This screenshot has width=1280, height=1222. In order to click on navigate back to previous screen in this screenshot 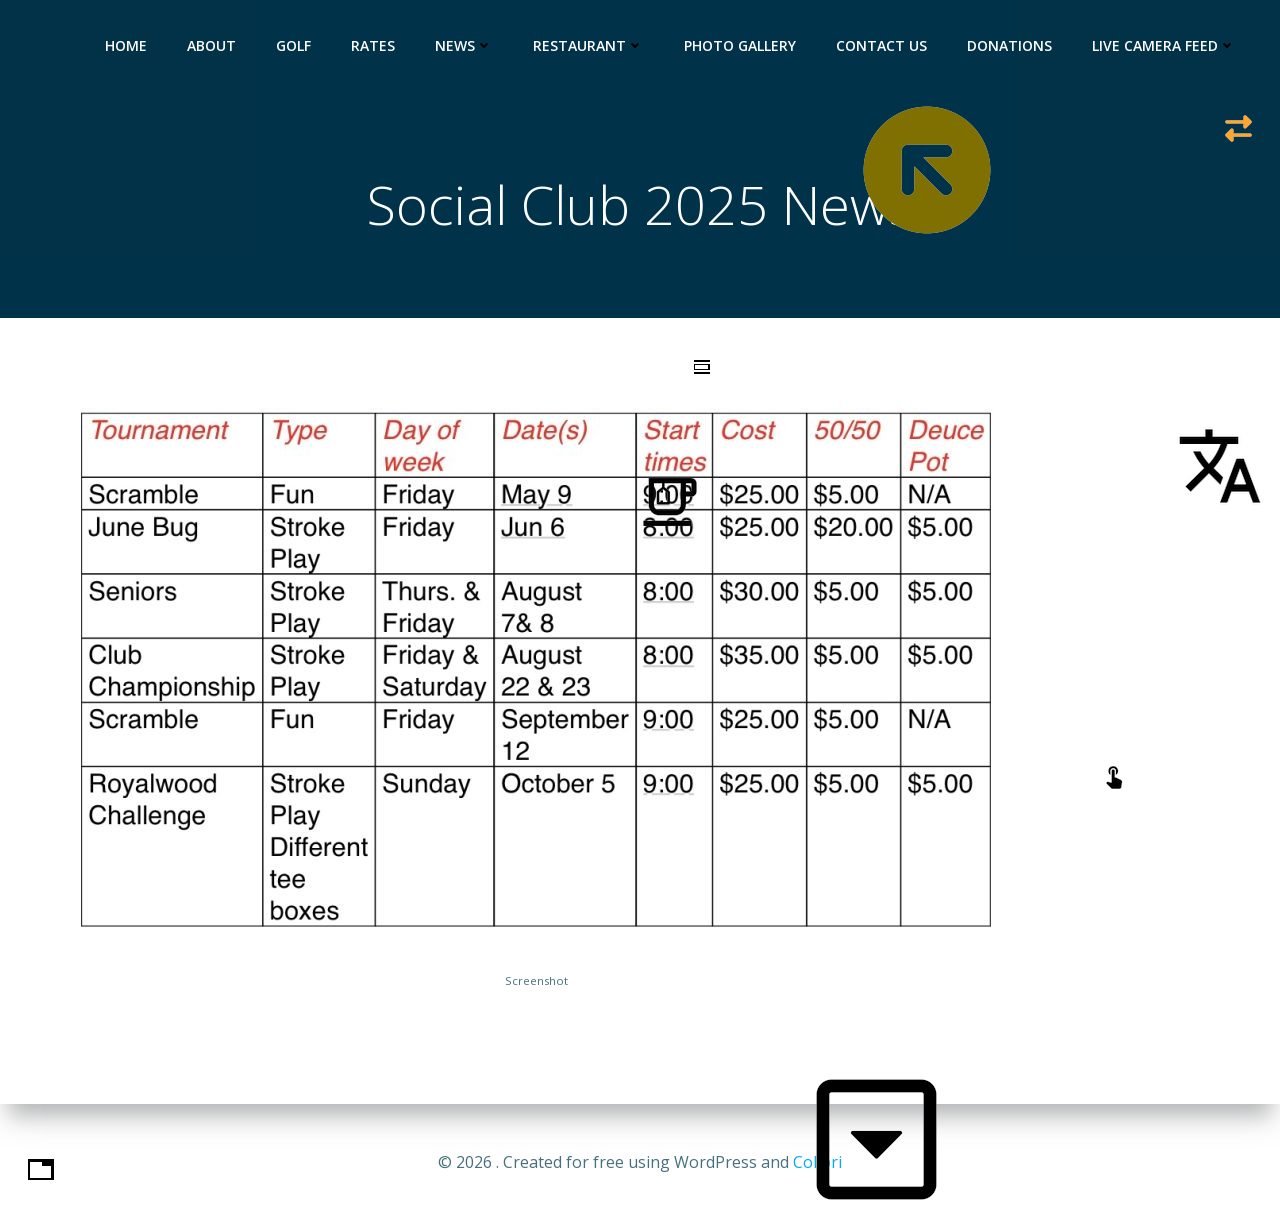, I will do `click(927, 170)`.